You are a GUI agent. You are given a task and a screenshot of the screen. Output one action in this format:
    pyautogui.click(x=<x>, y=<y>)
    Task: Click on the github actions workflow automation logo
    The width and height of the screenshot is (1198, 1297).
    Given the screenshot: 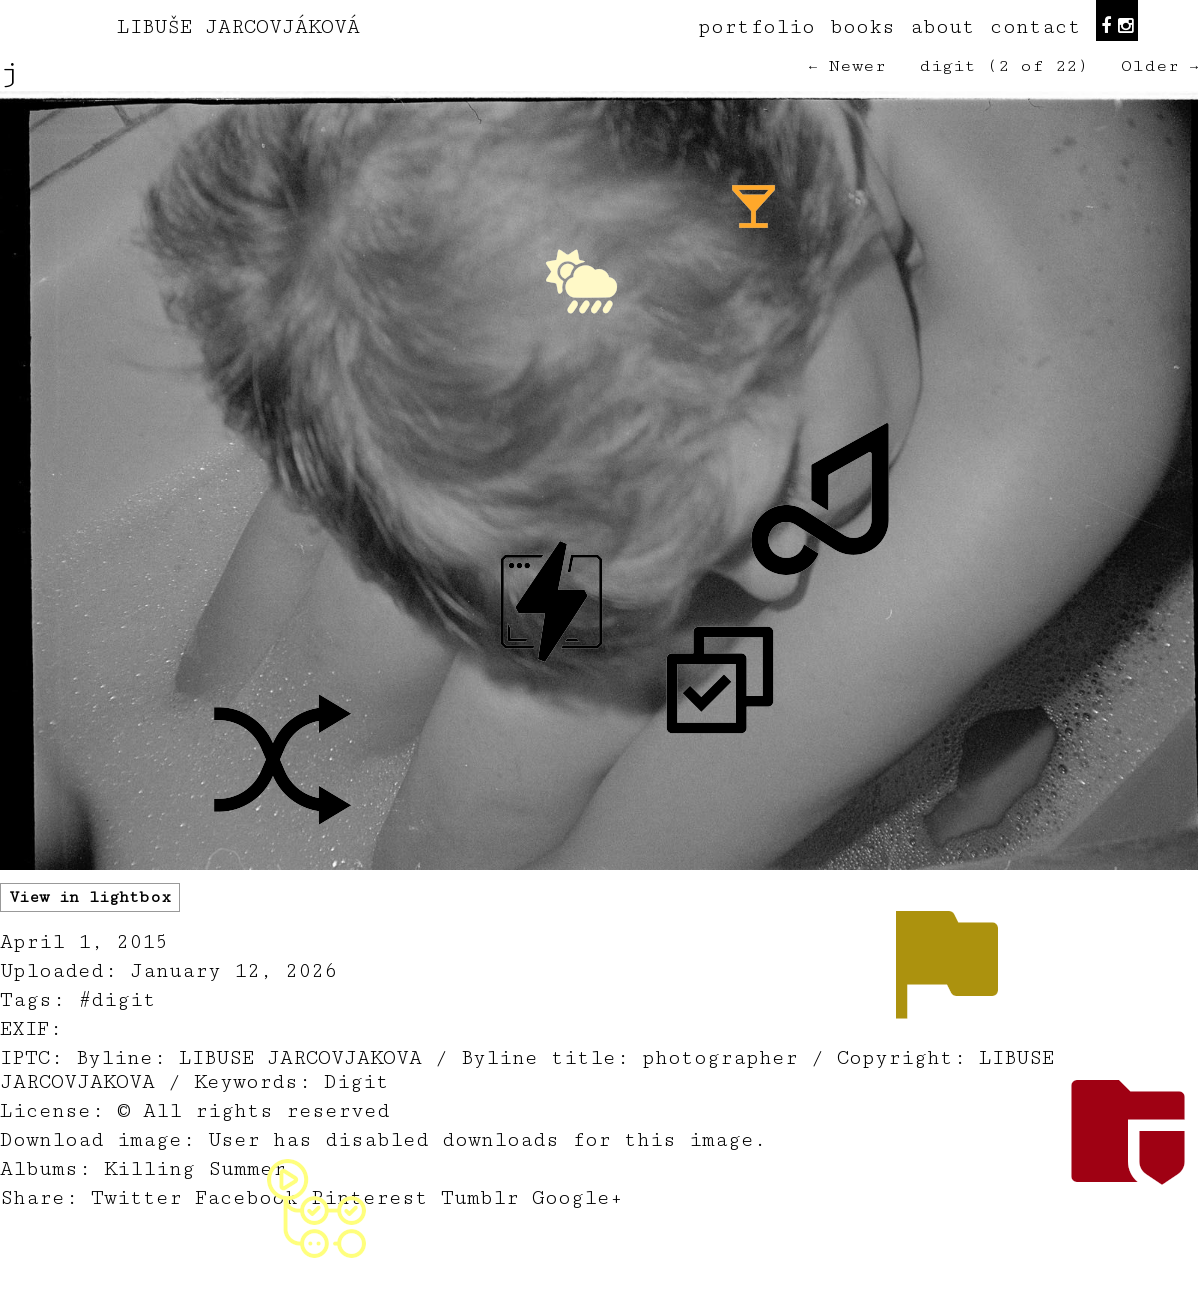 What is the action you would take?
    pyautogui.click(x=316, y=1208)
    